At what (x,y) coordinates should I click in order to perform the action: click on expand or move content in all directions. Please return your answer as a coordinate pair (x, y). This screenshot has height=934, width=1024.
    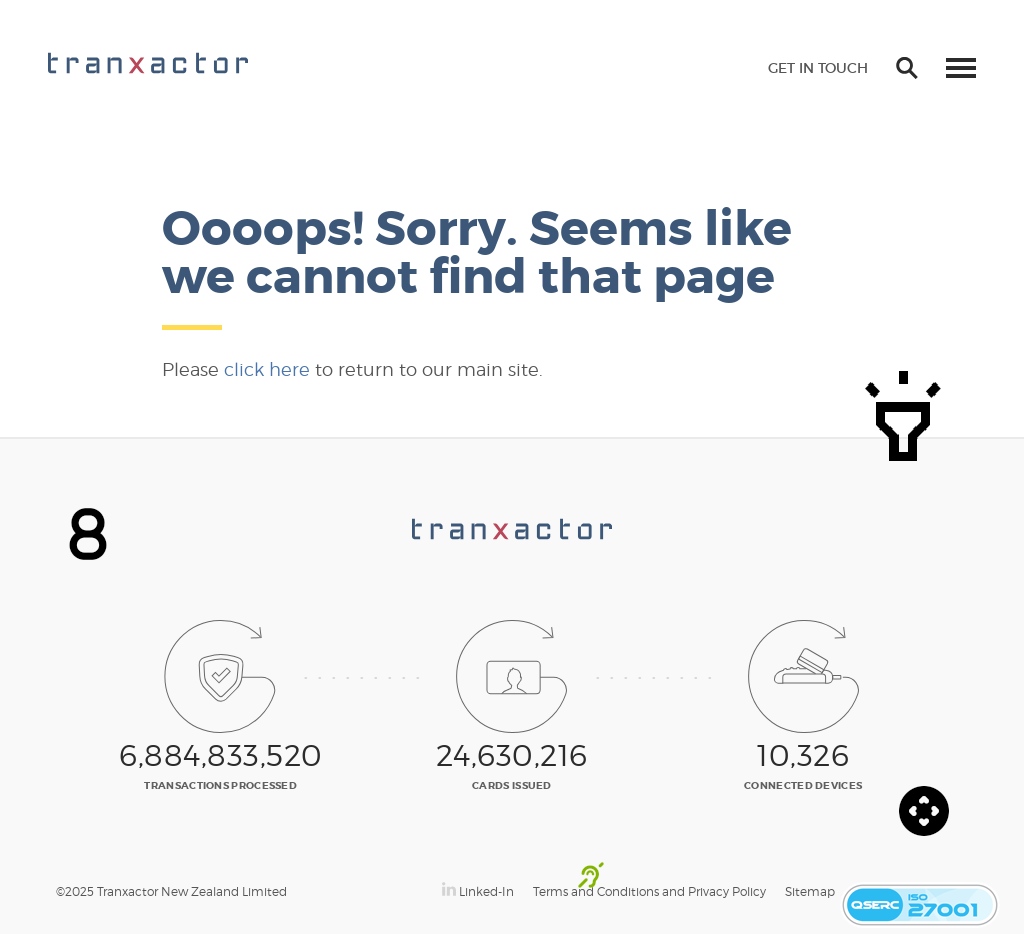
    Looking at the image, I should click on (924, 811).